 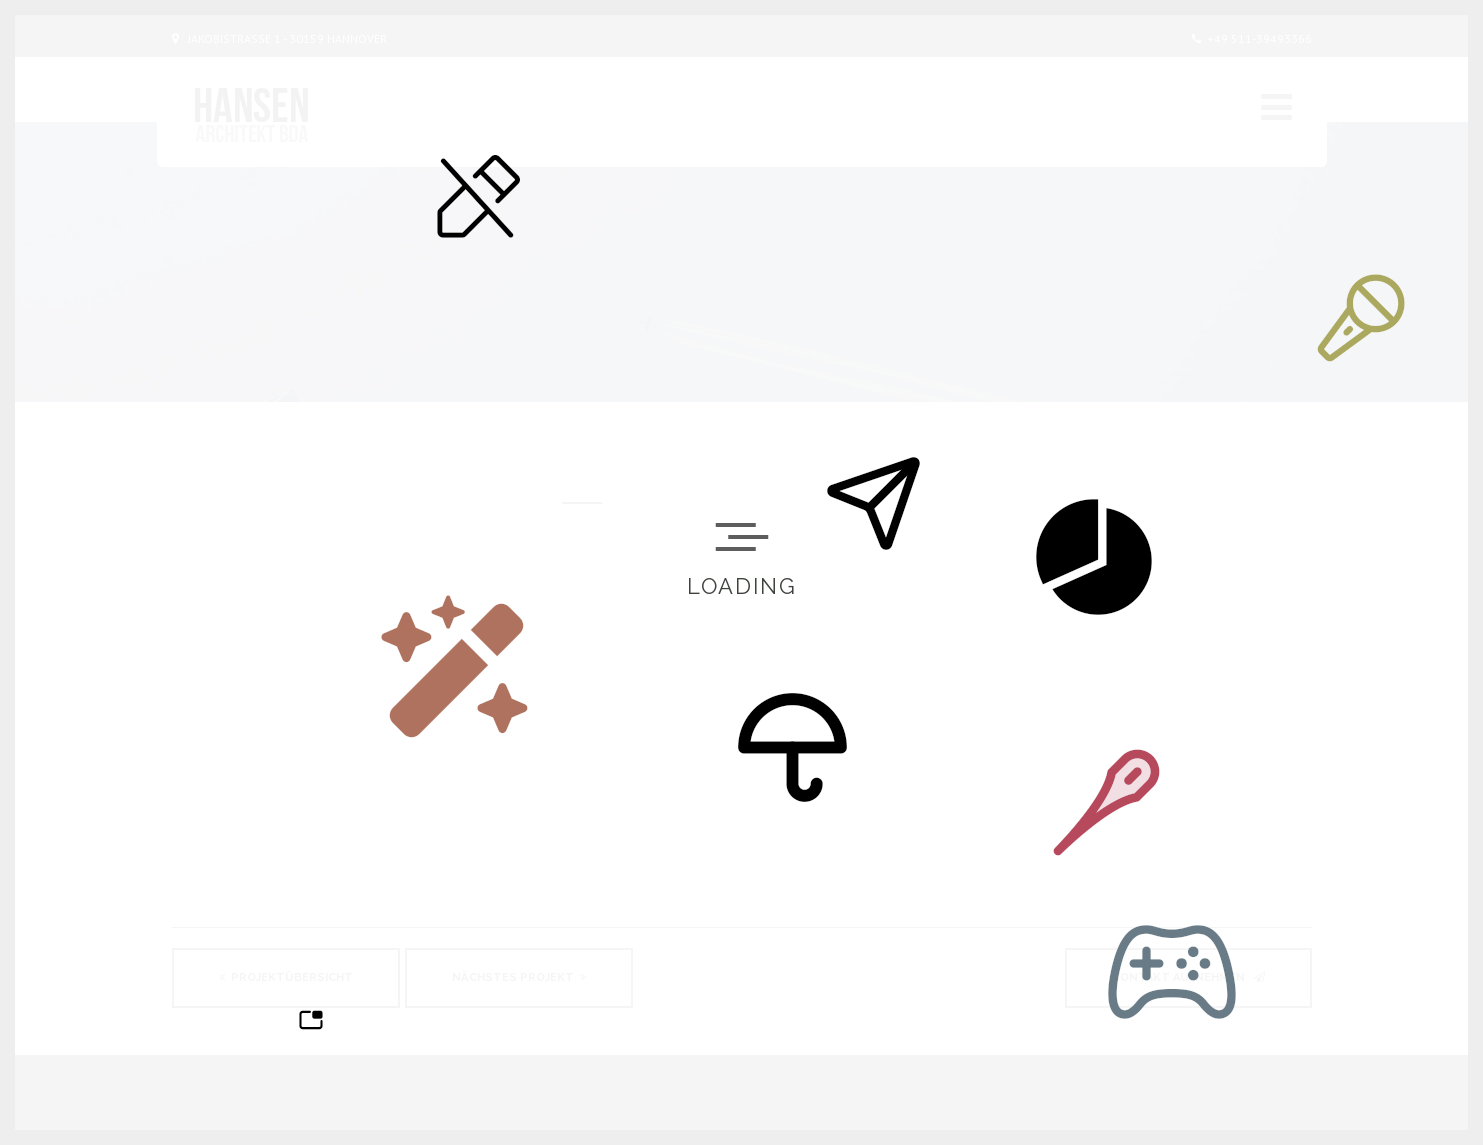 What do you see at coordinates (1172, 972) in the screenshot?
I see `access gaming features or game library` at bounding box center [1172, 972].